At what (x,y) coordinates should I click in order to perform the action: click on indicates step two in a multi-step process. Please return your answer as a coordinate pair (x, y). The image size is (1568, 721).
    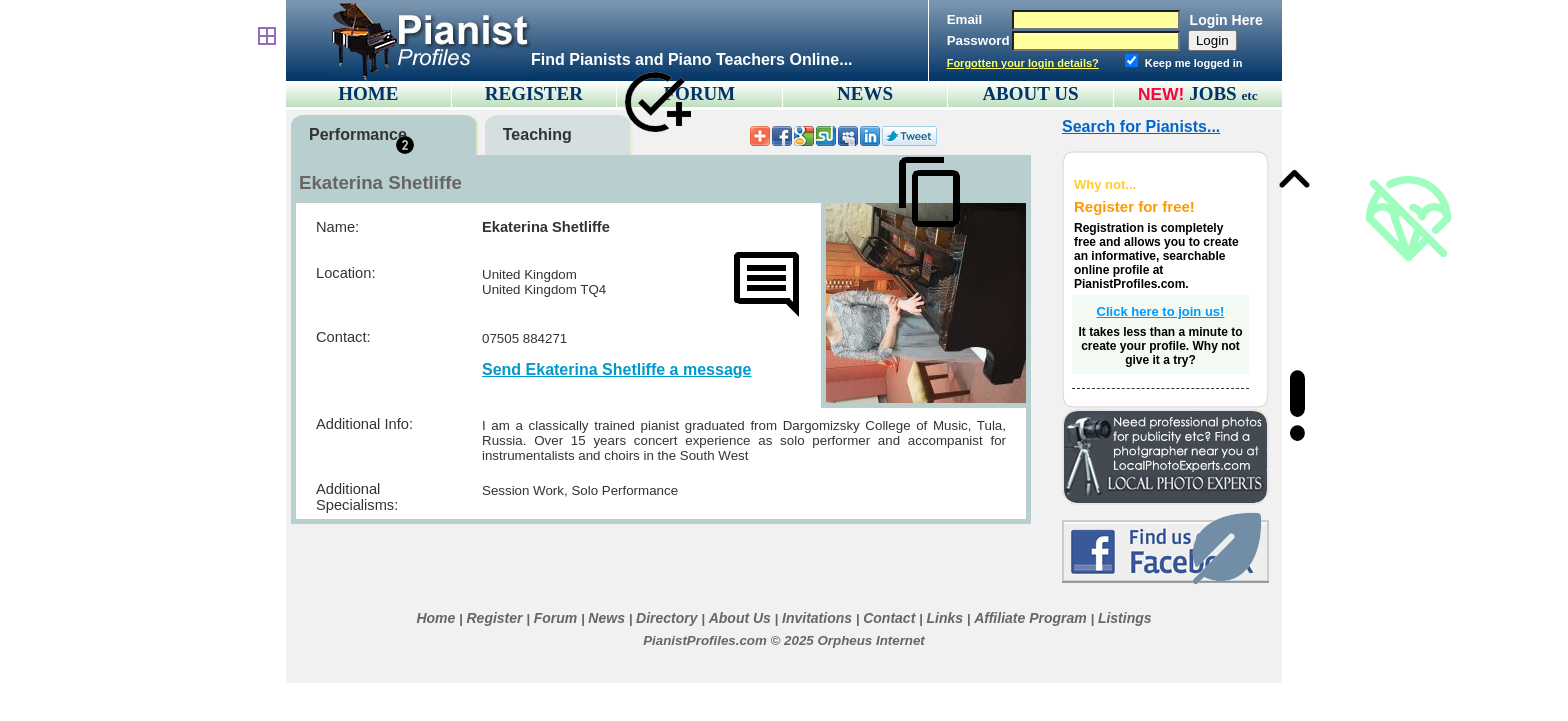
    Looking at the image, I should click on (405, 145).